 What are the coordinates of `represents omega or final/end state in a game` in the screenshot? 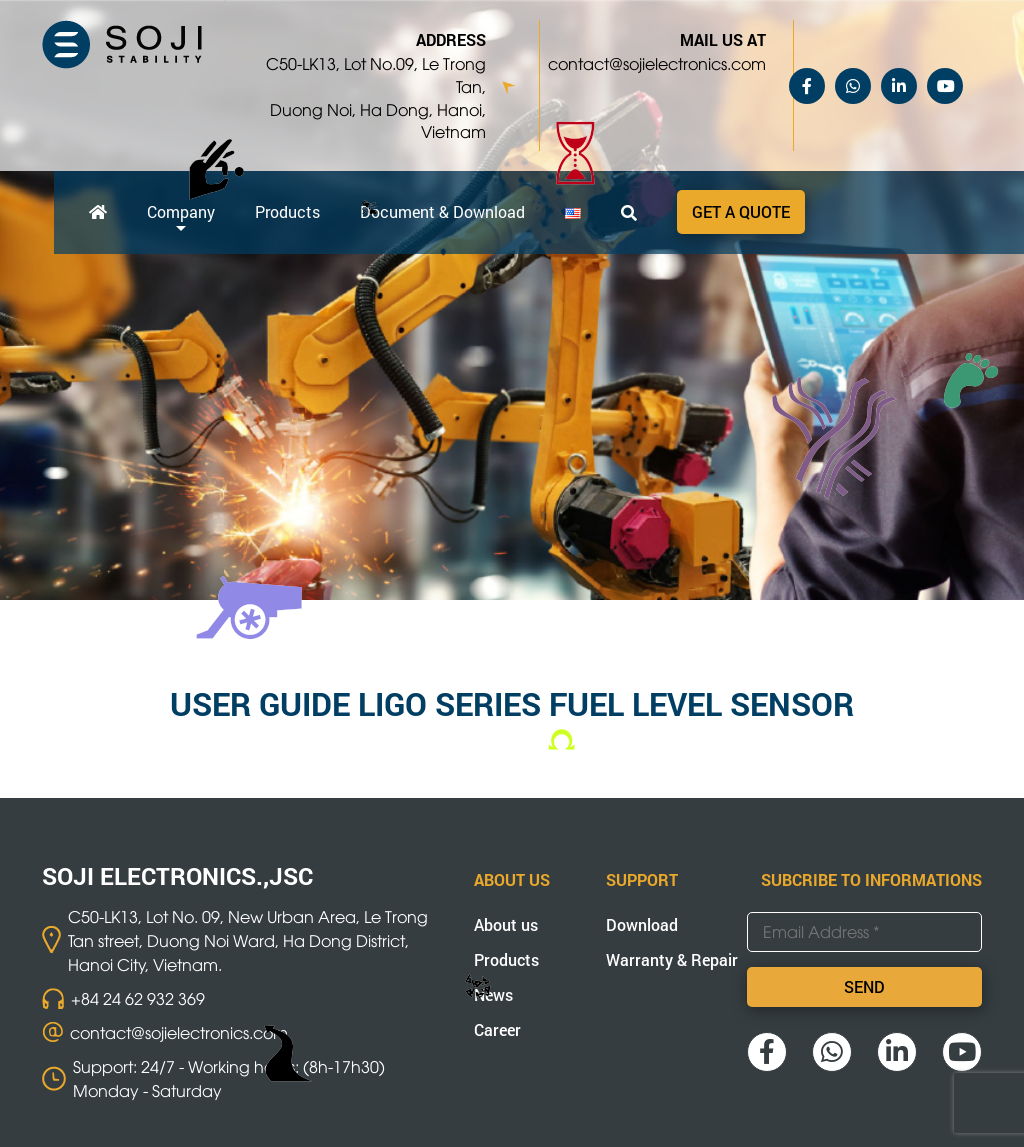 It's located at (561, 739).